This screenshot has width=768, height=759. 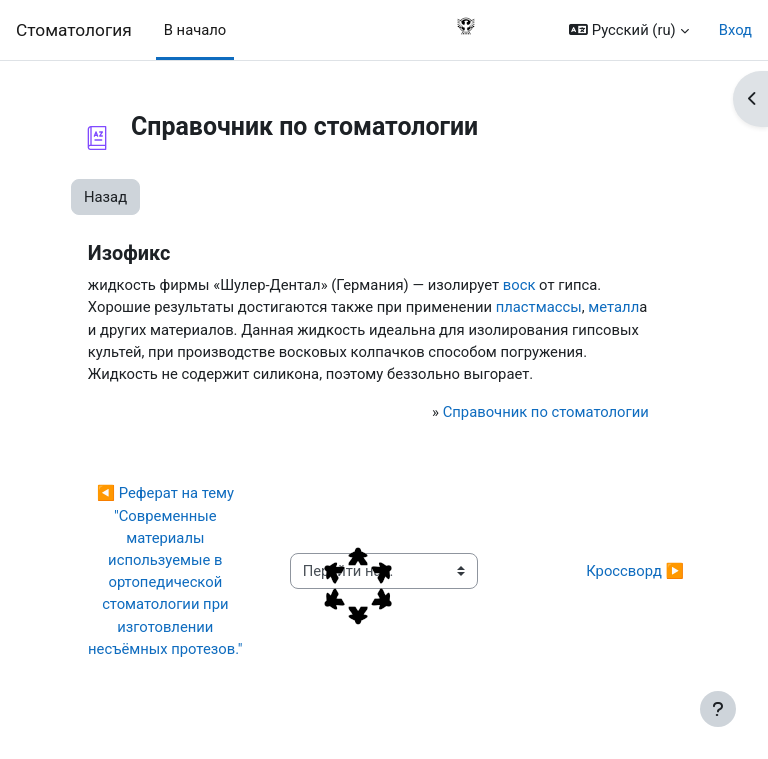 What do you see at coordinates (466, 26) in the screenshot?
I see `condor or eagle emblem representing a faction or team` at bounding box center [466, 26].